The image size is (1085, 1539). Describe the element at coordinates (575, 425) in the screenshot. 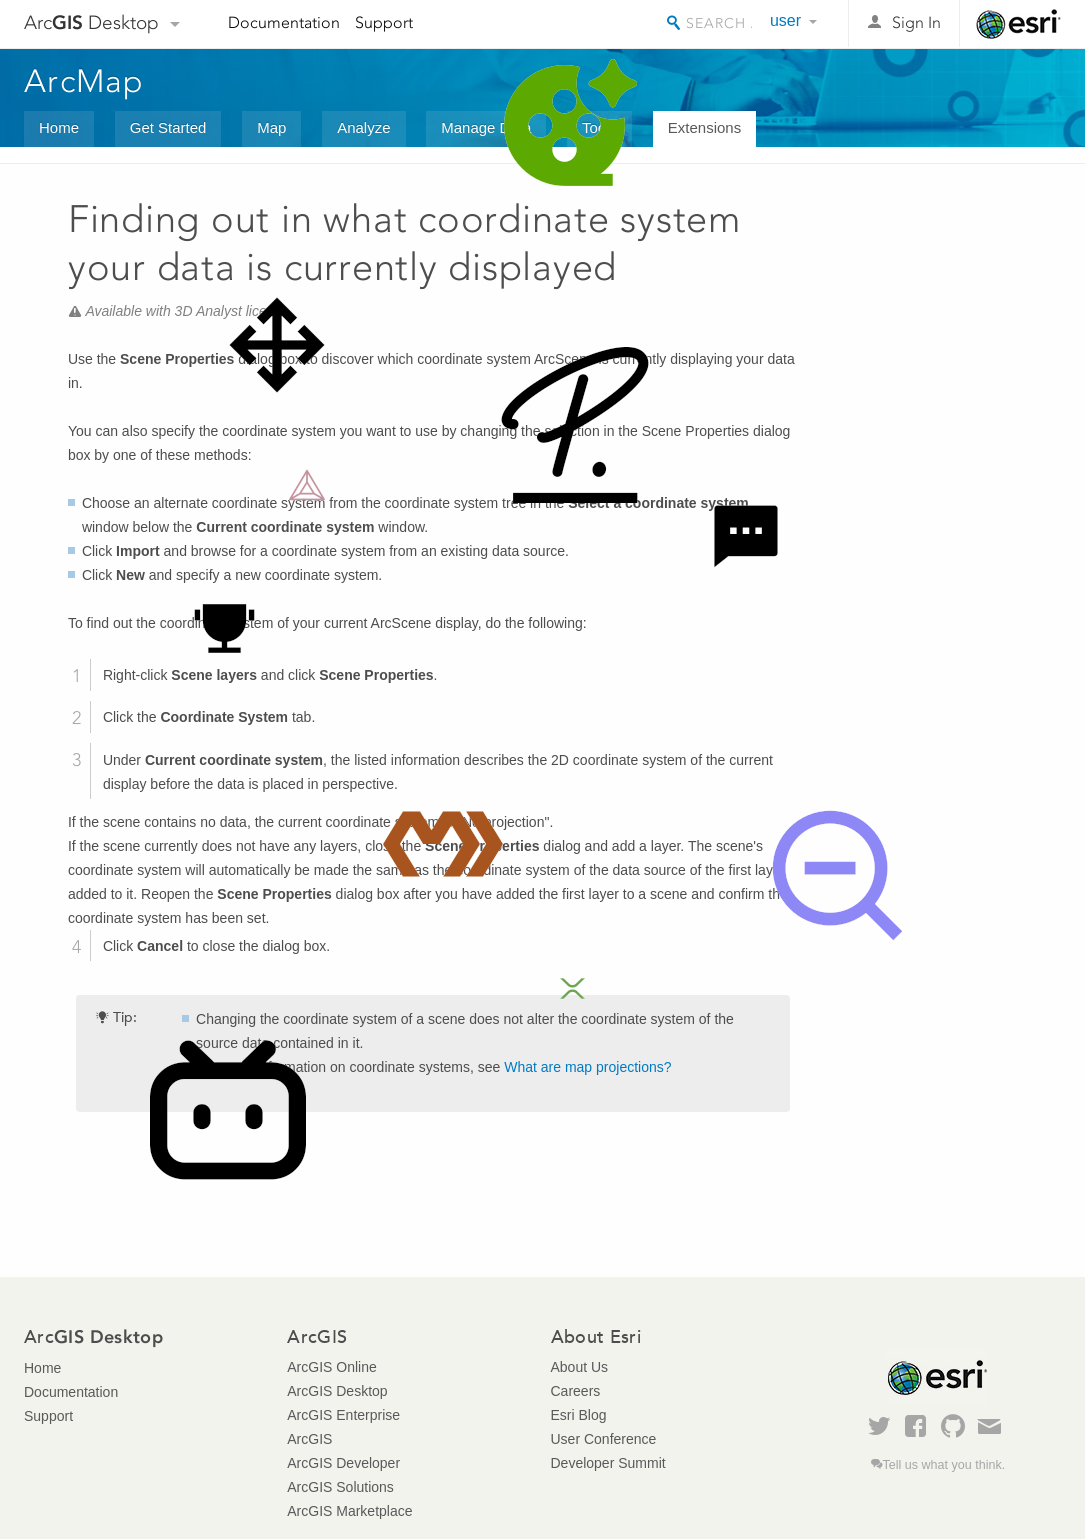

I see `open personio HR management app` at that location.